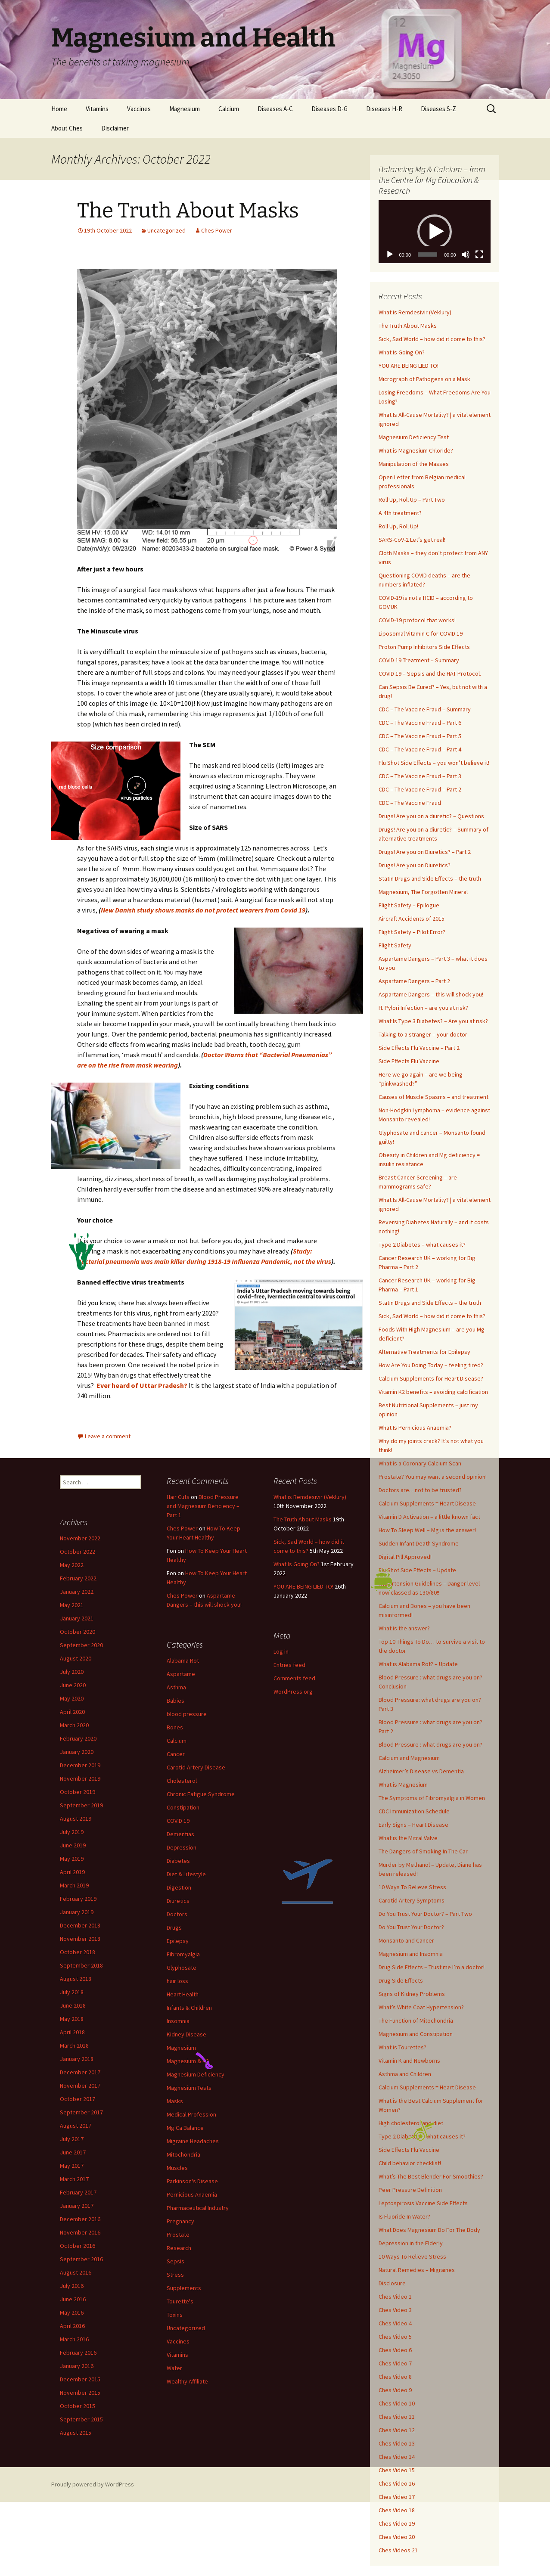  What do you see at coordinates (381, 1580) in the screenshot?
I see `kitchen appliance or cooking-related feature` at bounding box center [381, 1580].